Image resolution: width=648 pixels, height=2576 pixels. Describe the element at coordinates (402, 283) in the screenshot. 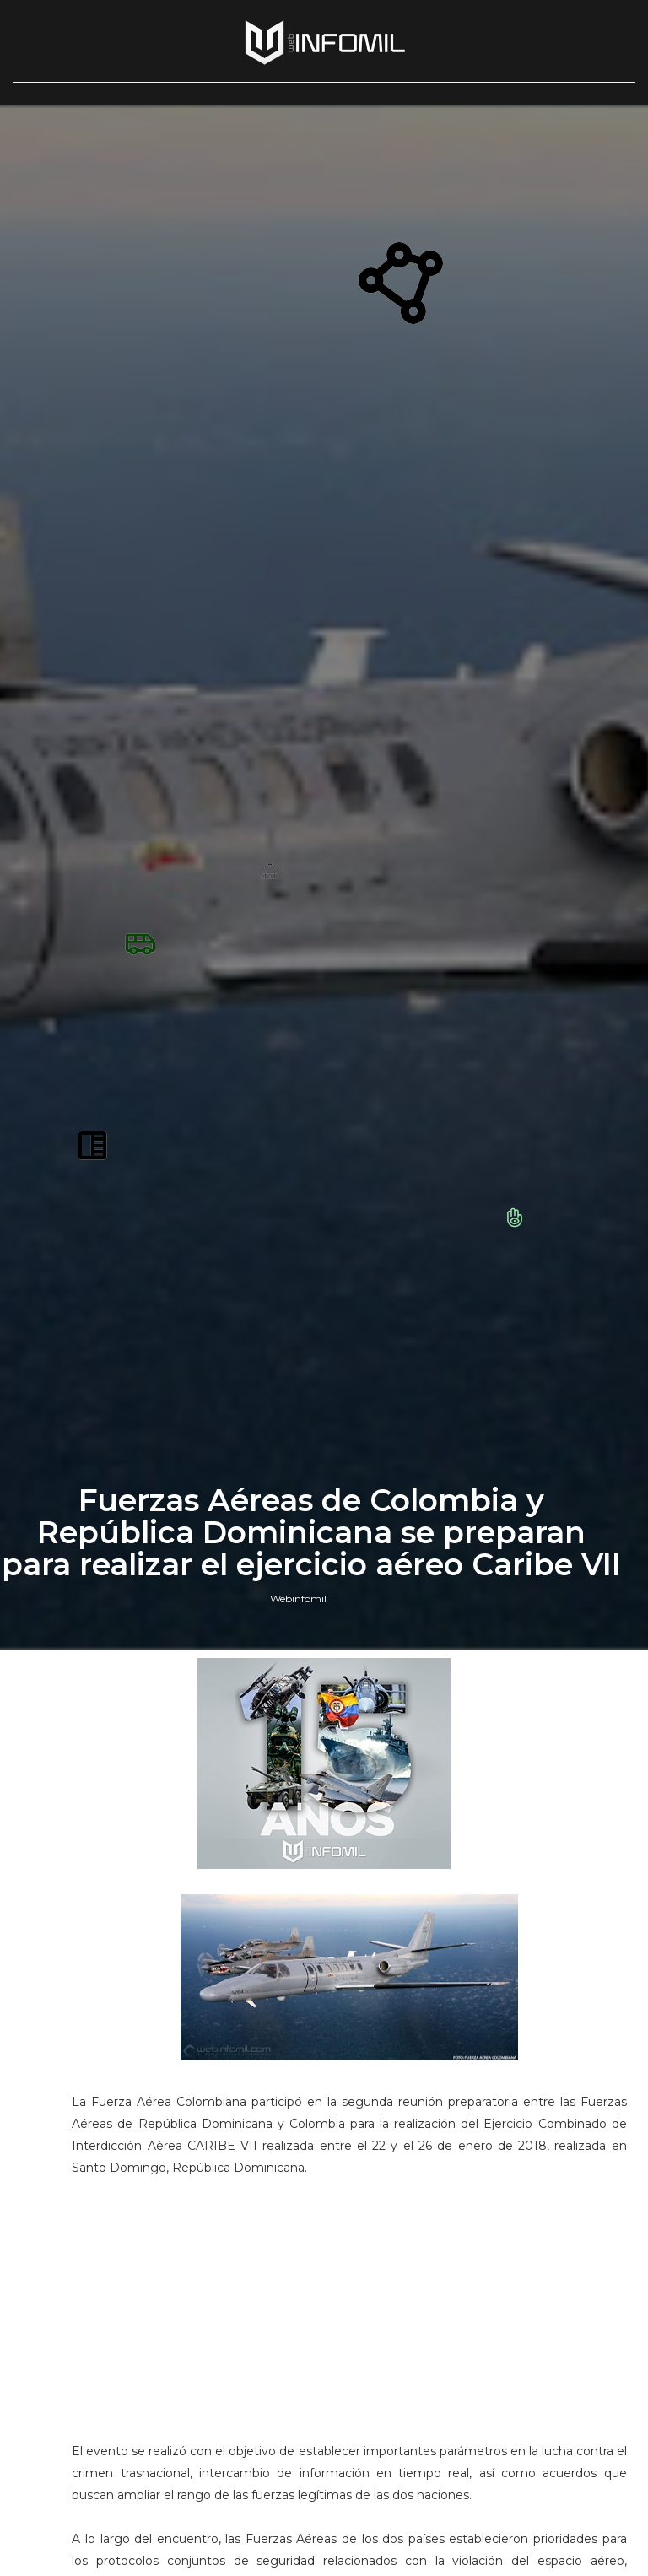

I see `access polygon or shape drawing tool` at that location.